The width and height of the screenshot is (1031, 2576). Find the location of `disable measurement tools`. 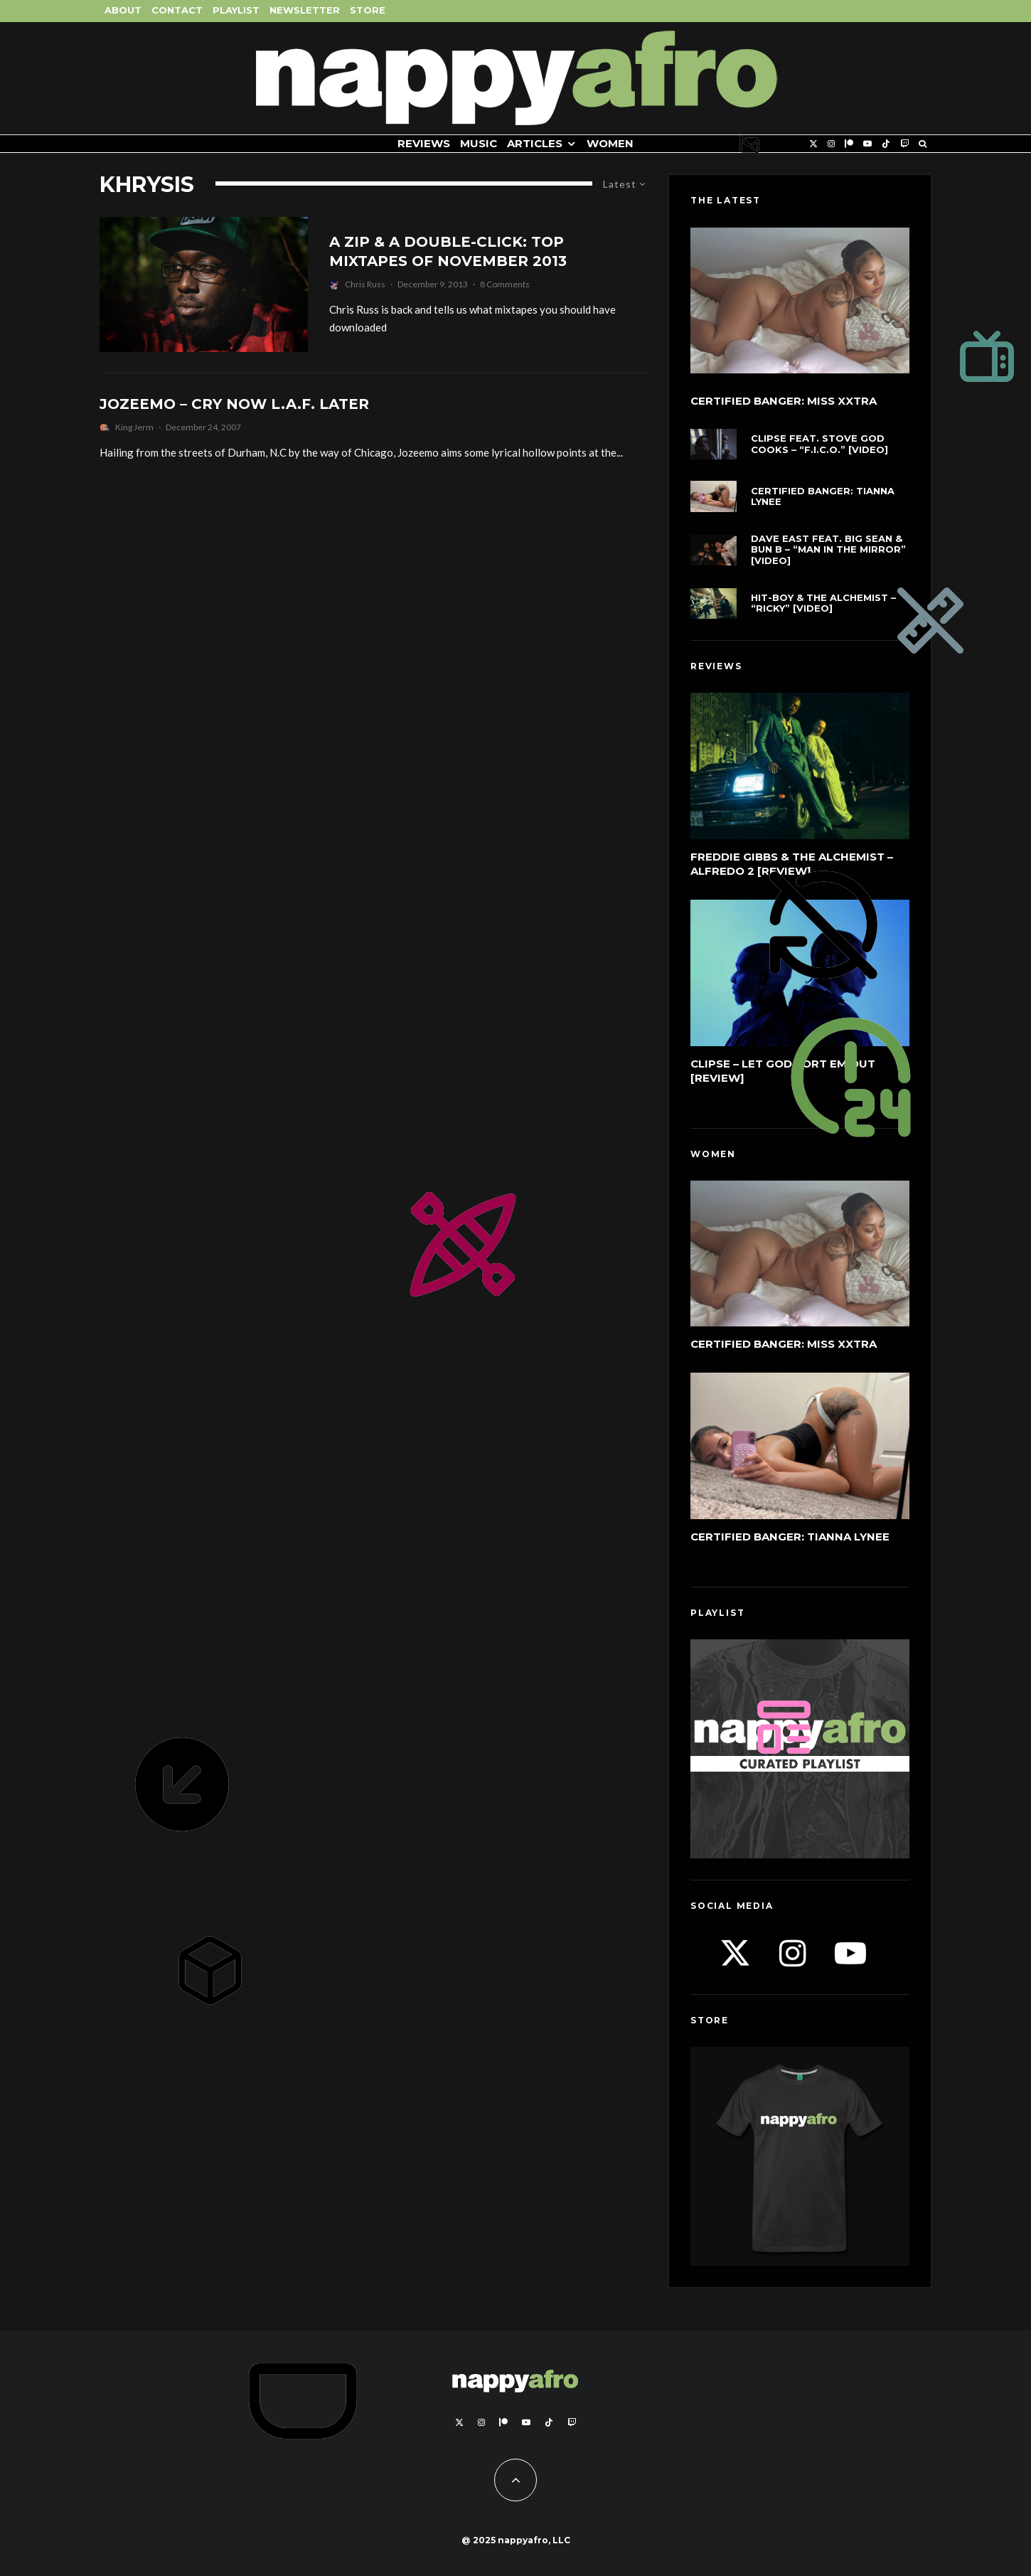

disable measurement tools is located at coordinates (930, 620).